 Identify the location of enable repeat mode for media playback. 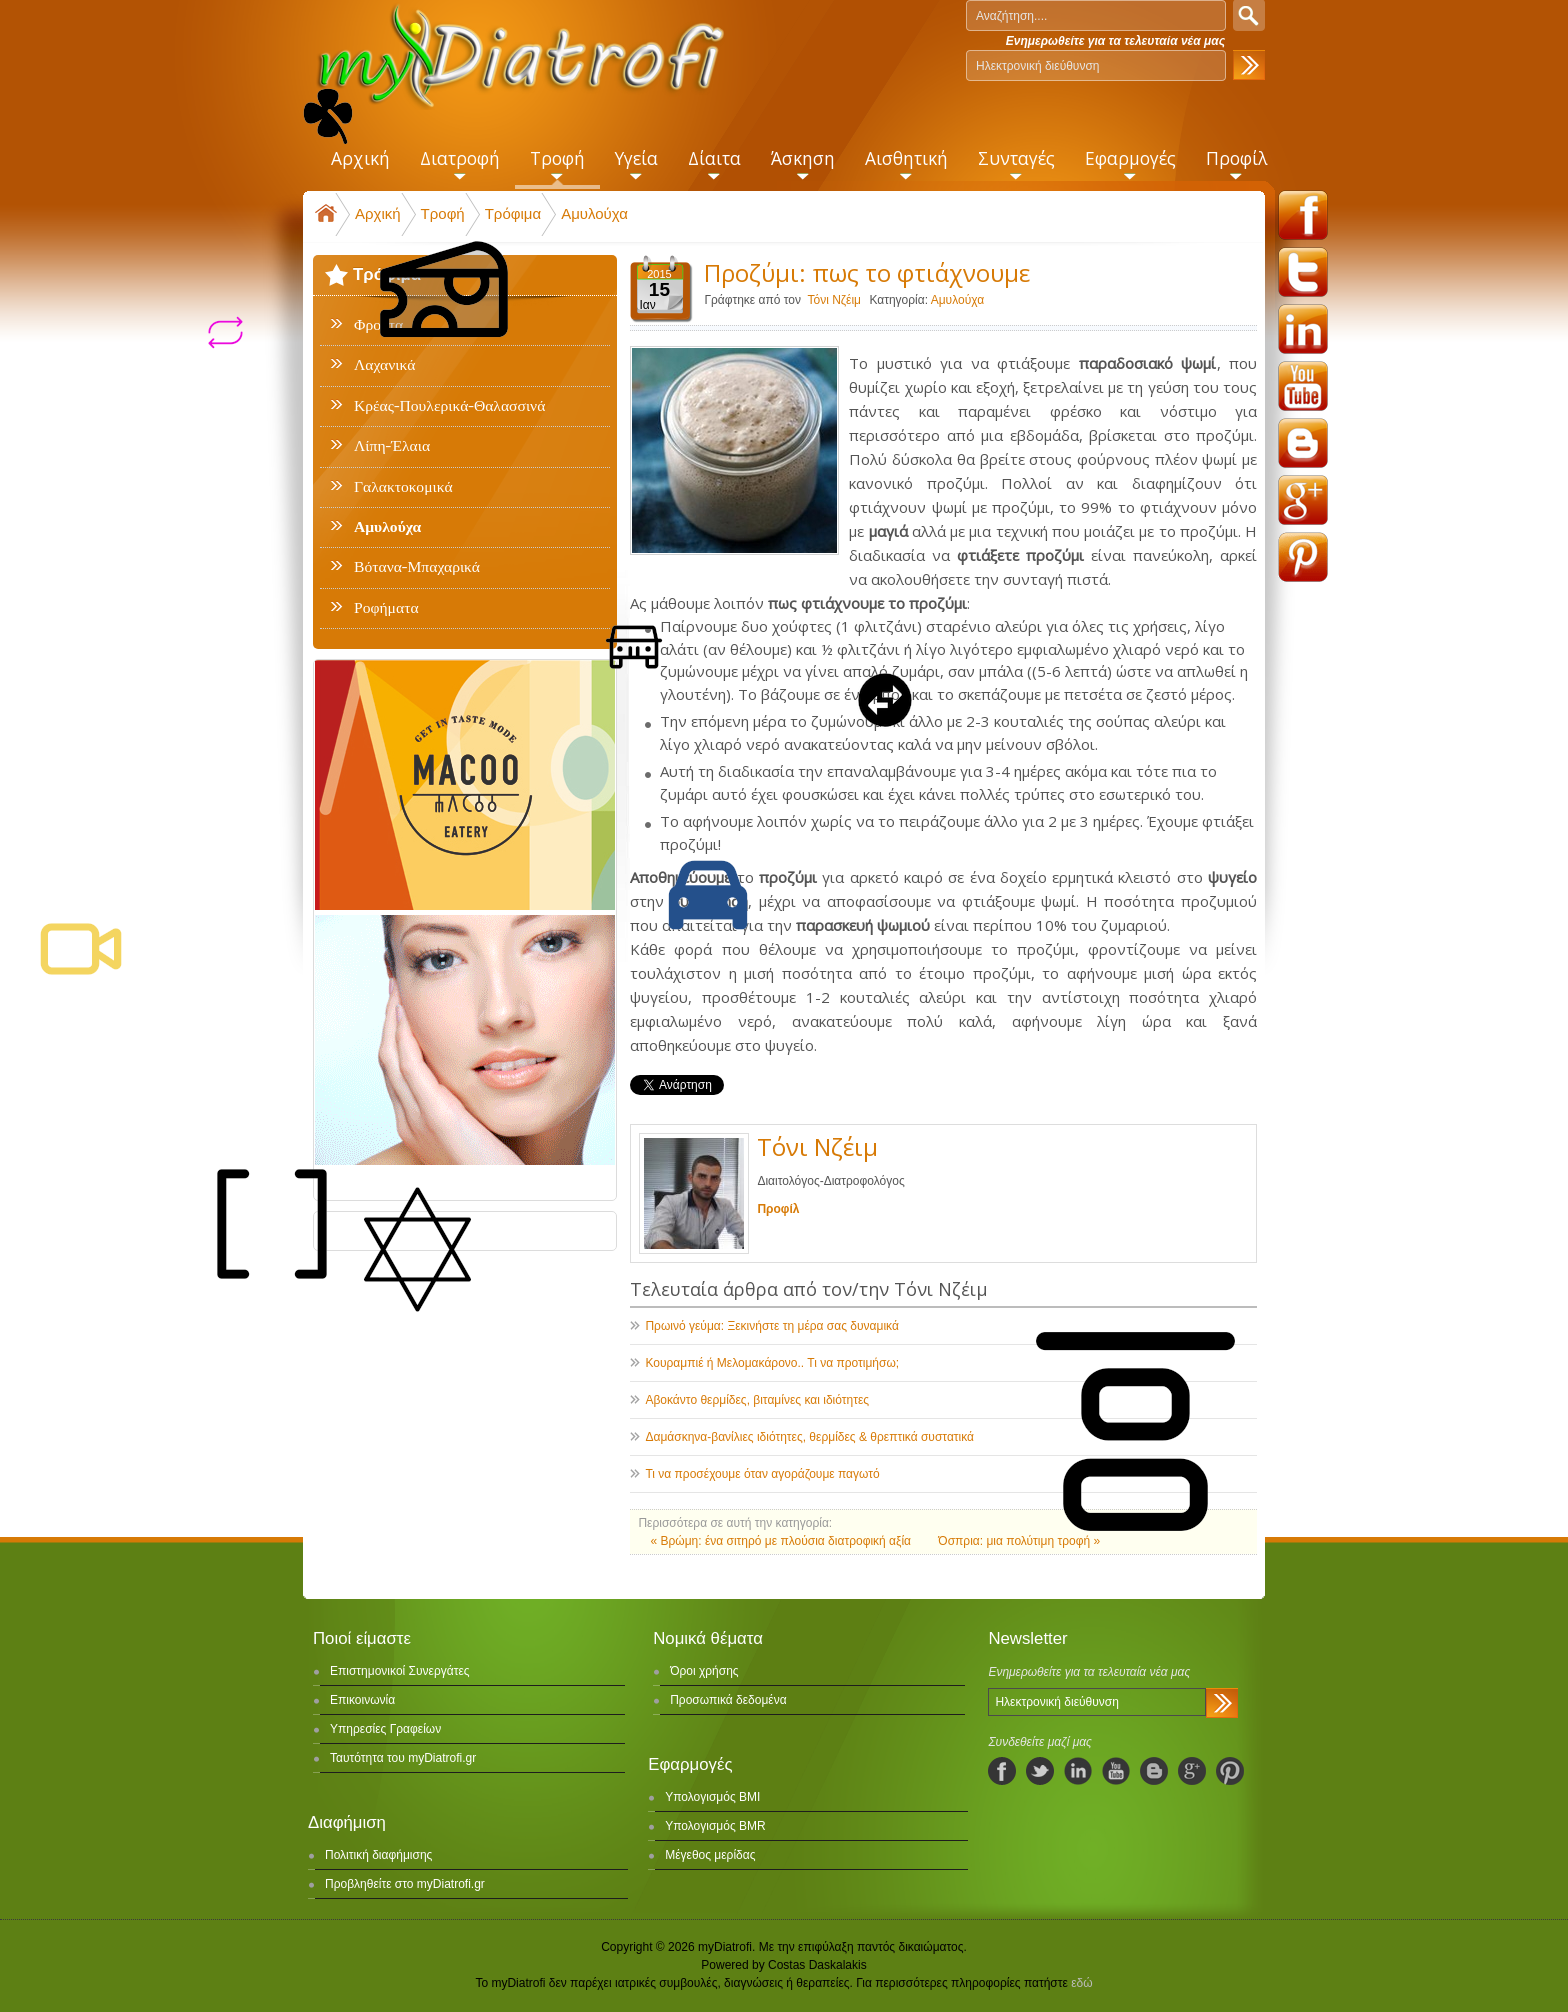
(225, 332).